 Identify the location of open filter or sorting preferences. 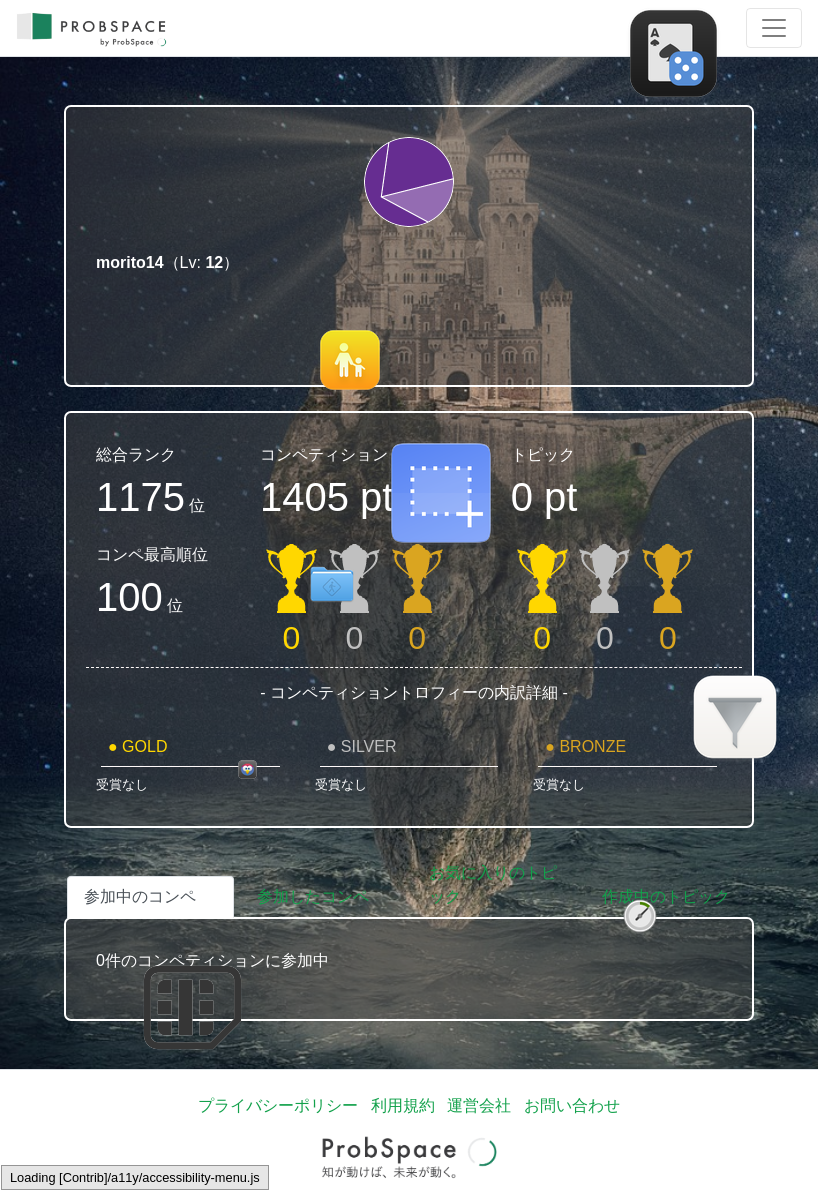
(735, 717).